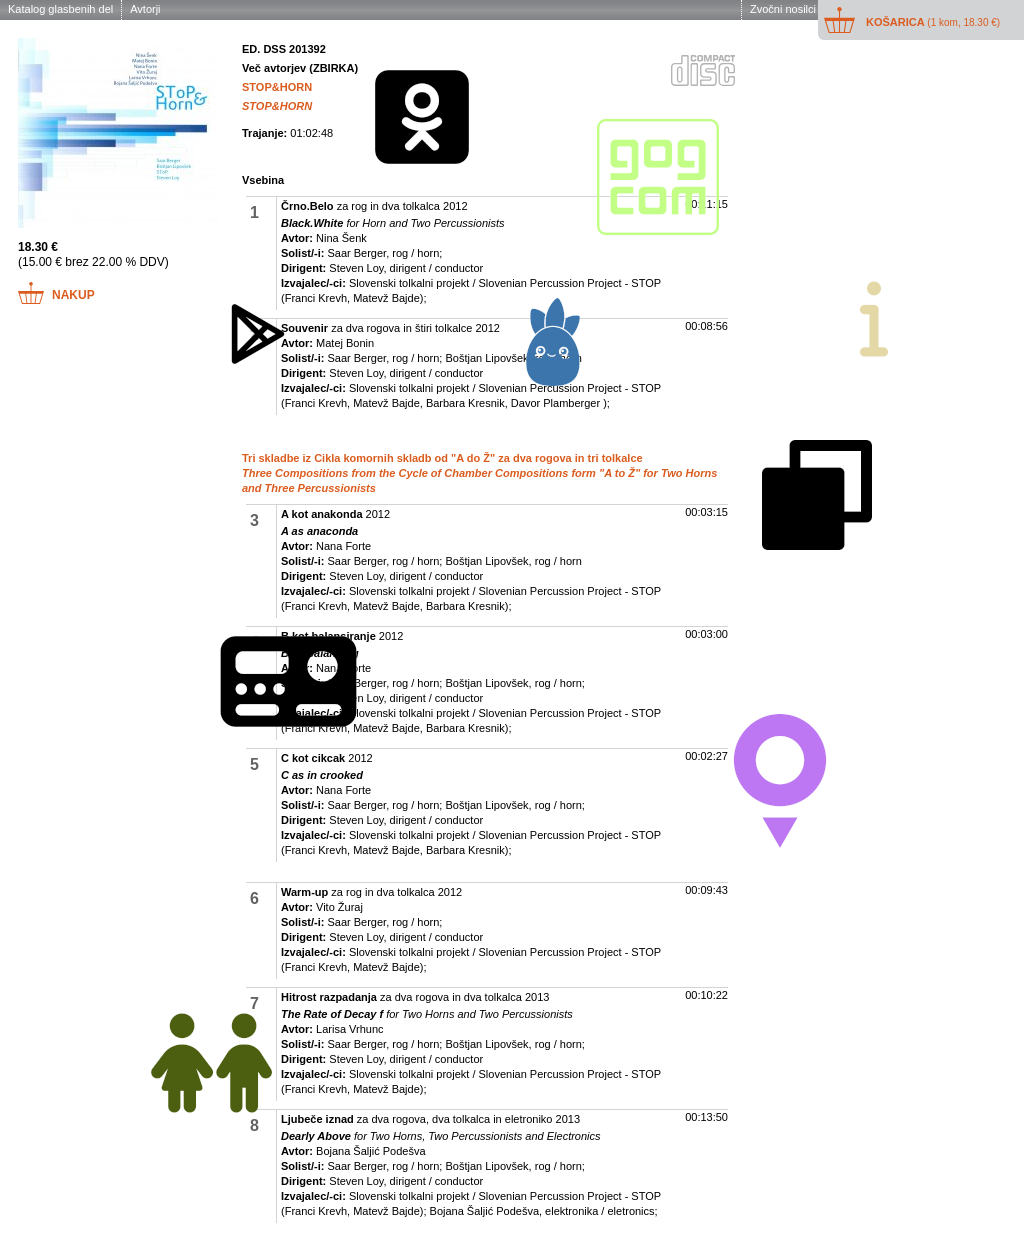 The image size is (1024, 1257). Describe the element at coordinates (780, 781) in the screenshot. I see `open TomTom navigation app` at that location.